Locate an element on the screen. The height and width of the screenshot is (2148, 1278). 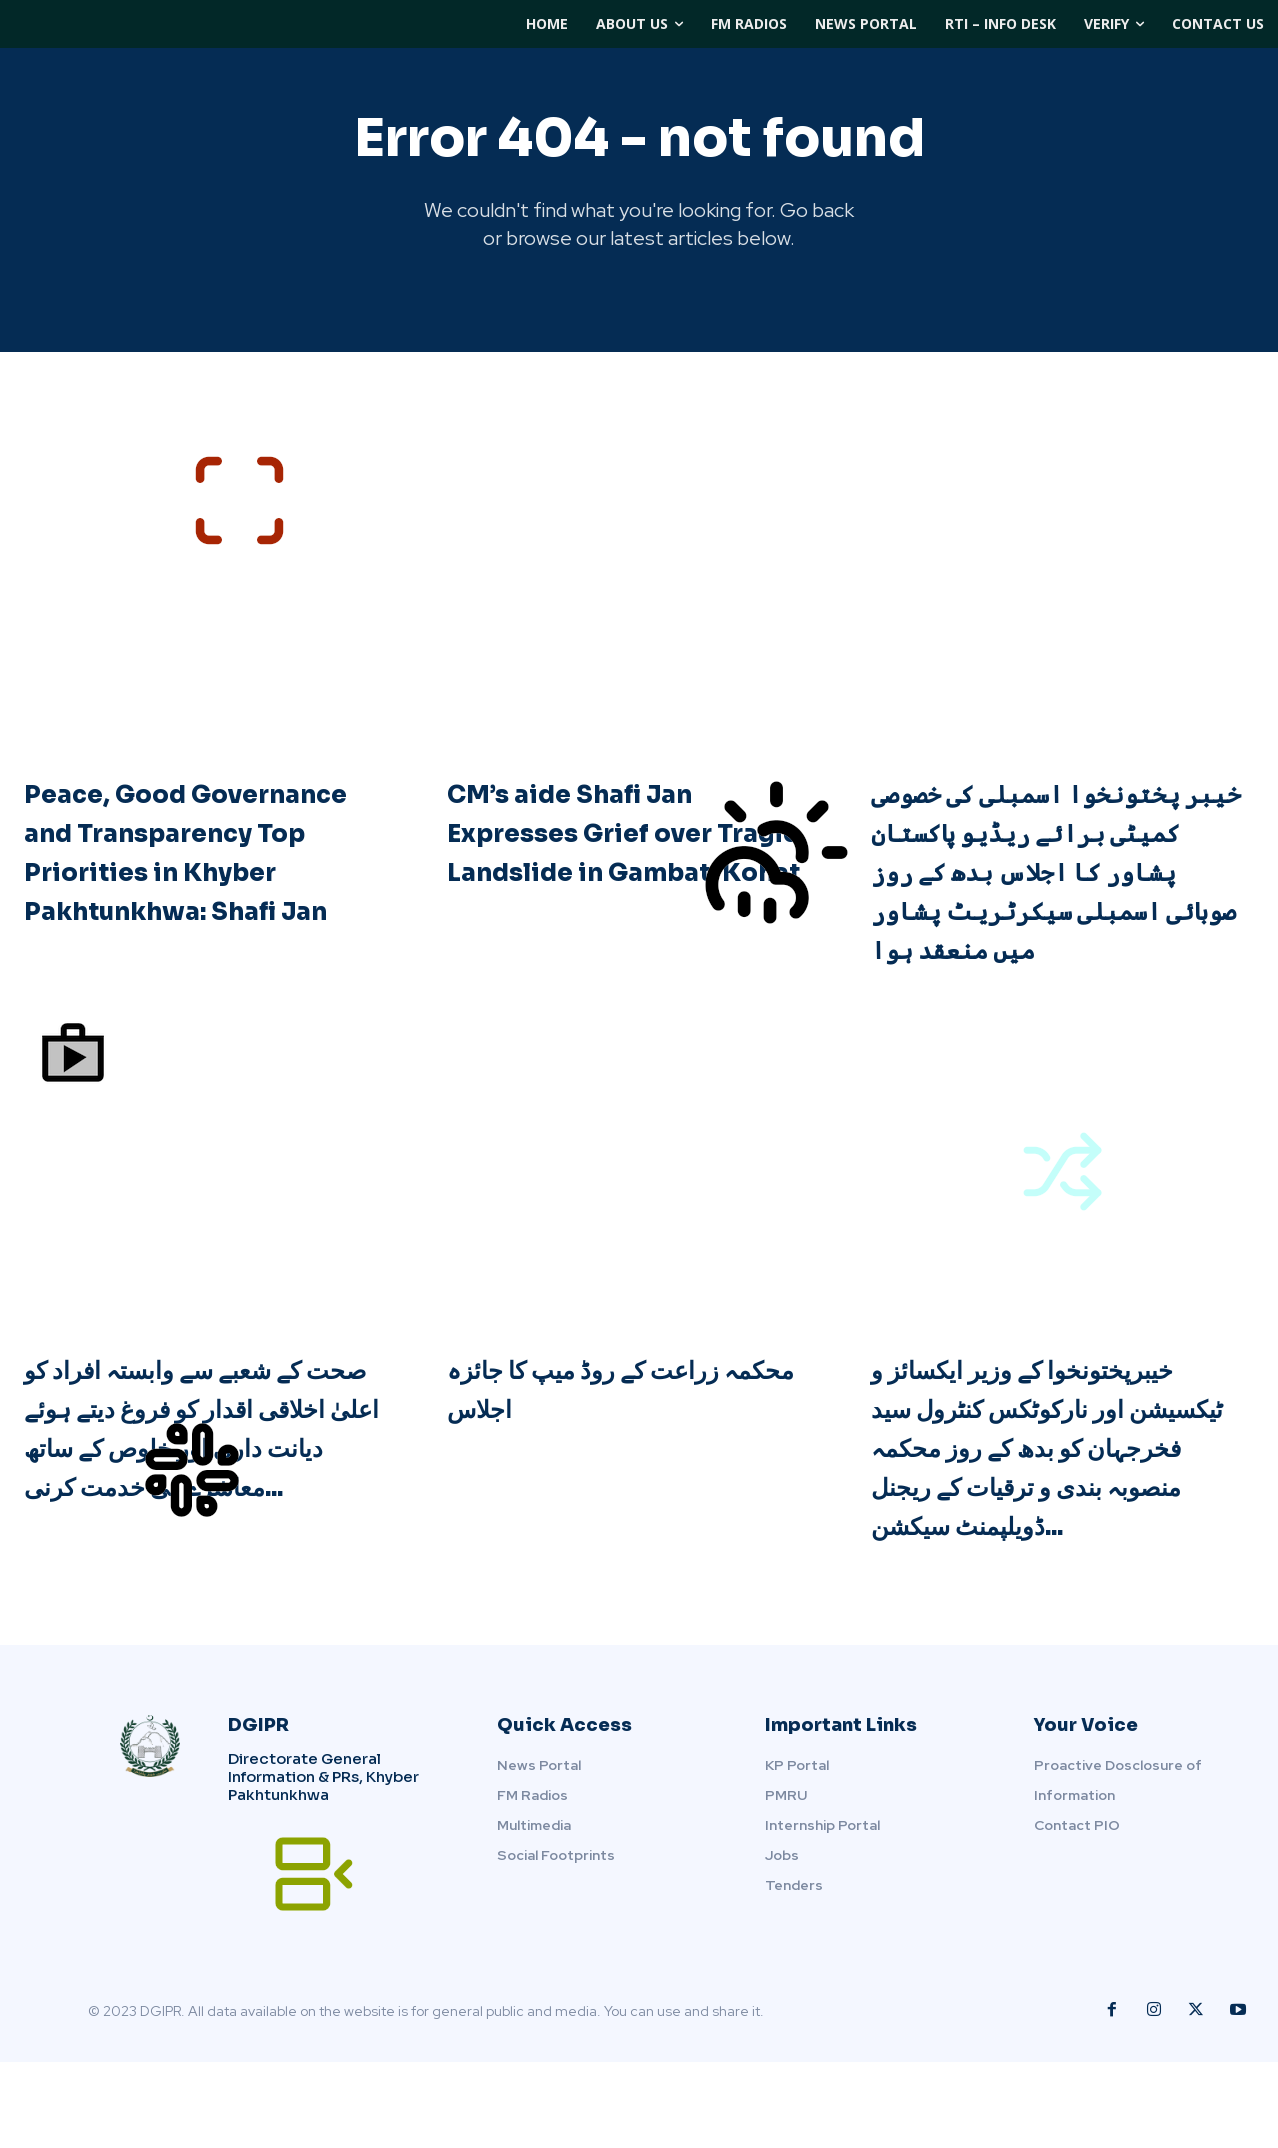
current weather conditions: partly cloudy with rain is located at coordinates (776, 852).